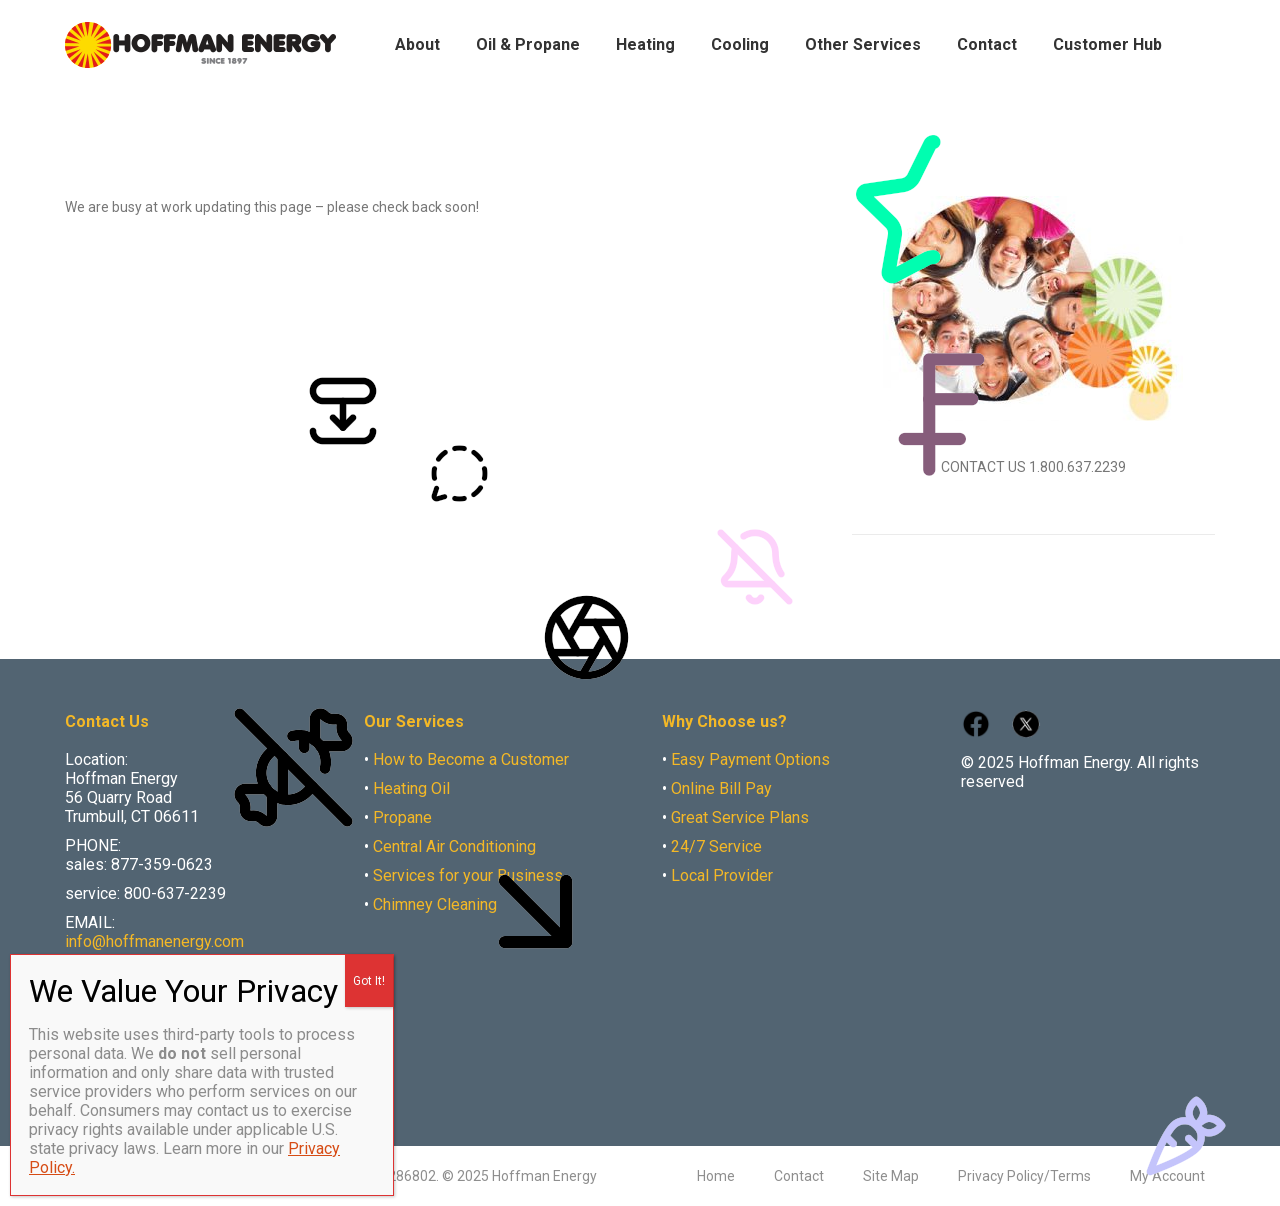  What do you see at coordinates (1185, 1136) in the screenshot?
I see `browse vegetable or produce category` at bounding box center [1185, 1136].